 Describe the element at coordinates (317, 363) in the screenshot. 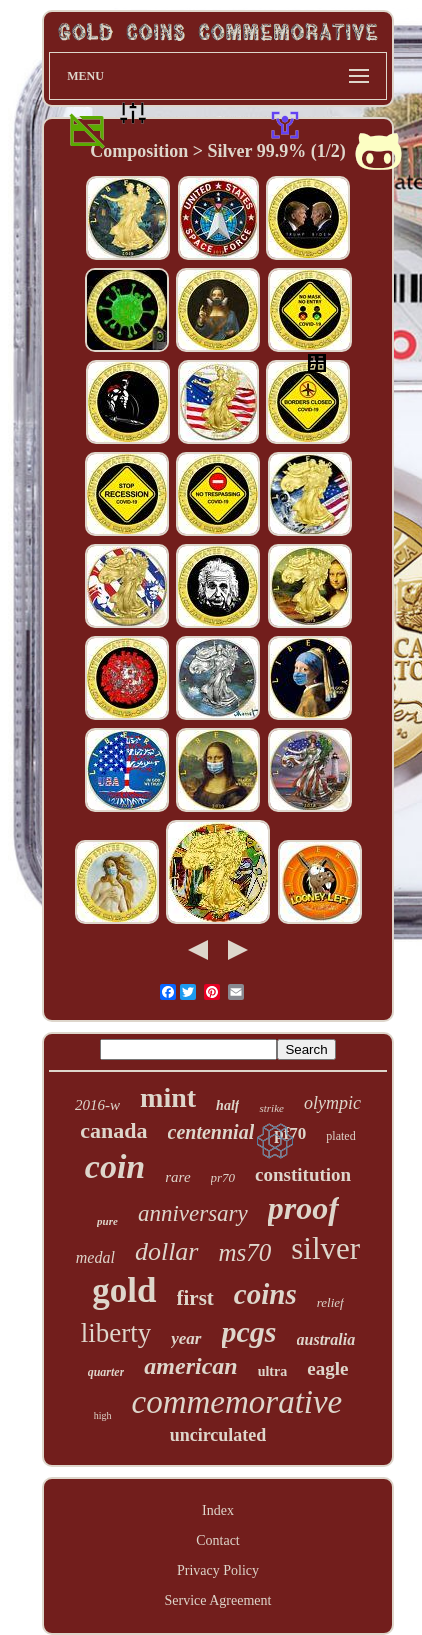

I see `visit the UNIQLO Japan website or app` at that location.